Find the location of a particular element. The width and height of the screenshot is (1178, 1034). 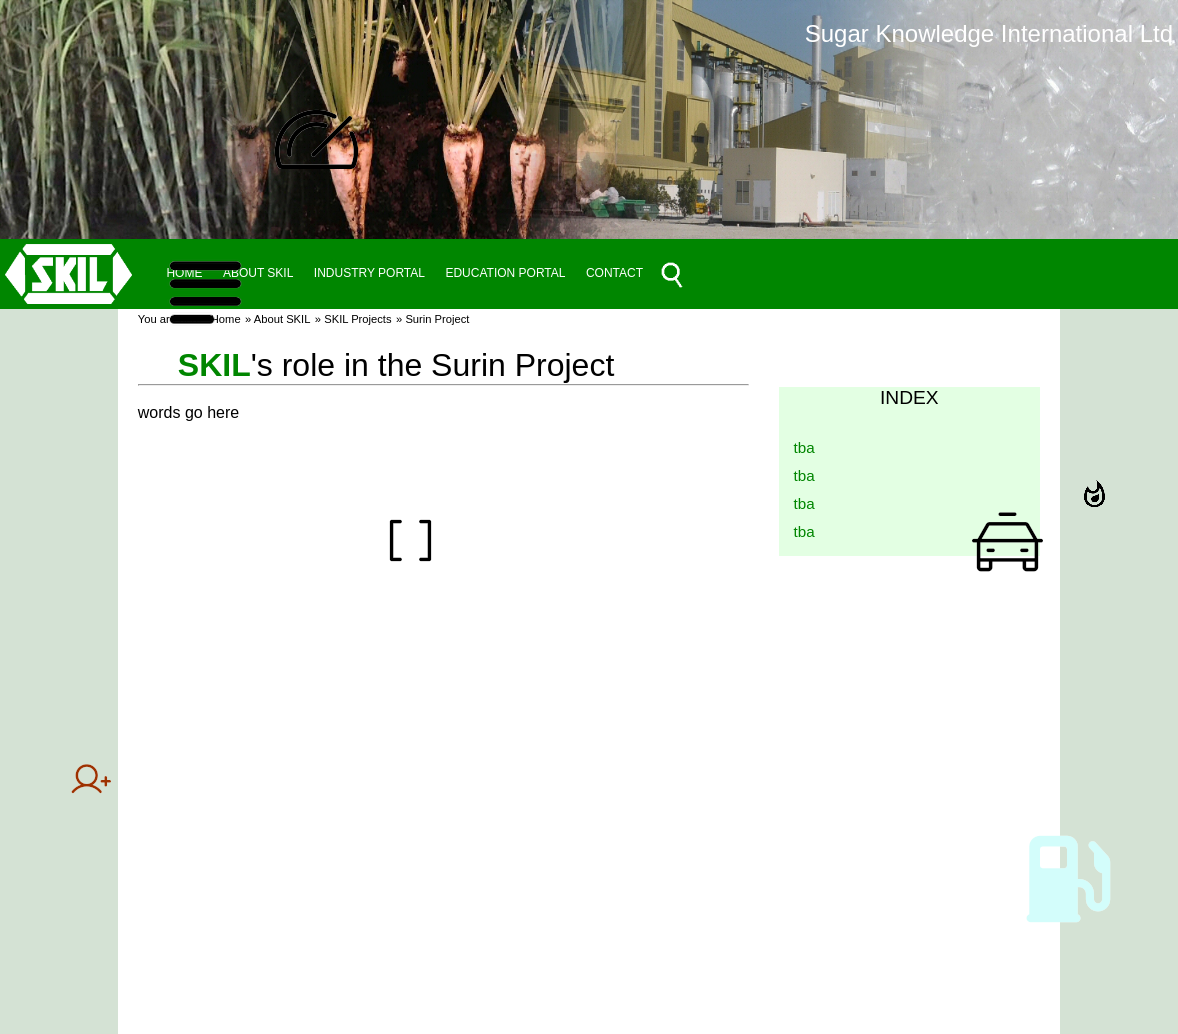

contact or locate emergency services is located at coordinates (1007, 545).